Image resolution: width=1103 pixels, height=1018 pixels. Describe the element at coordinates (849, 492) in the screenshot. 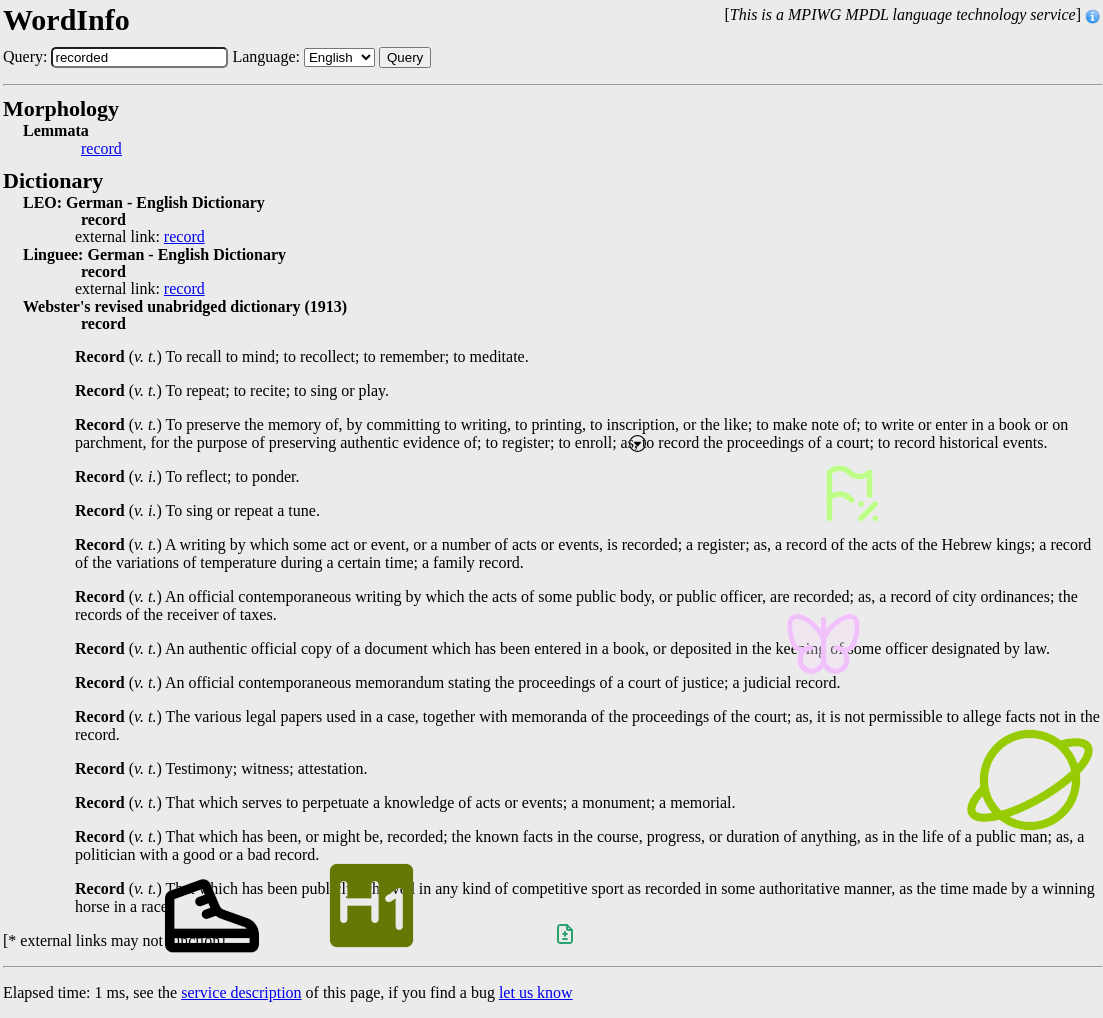

I see `view flagged discounts or promotions` at that location.